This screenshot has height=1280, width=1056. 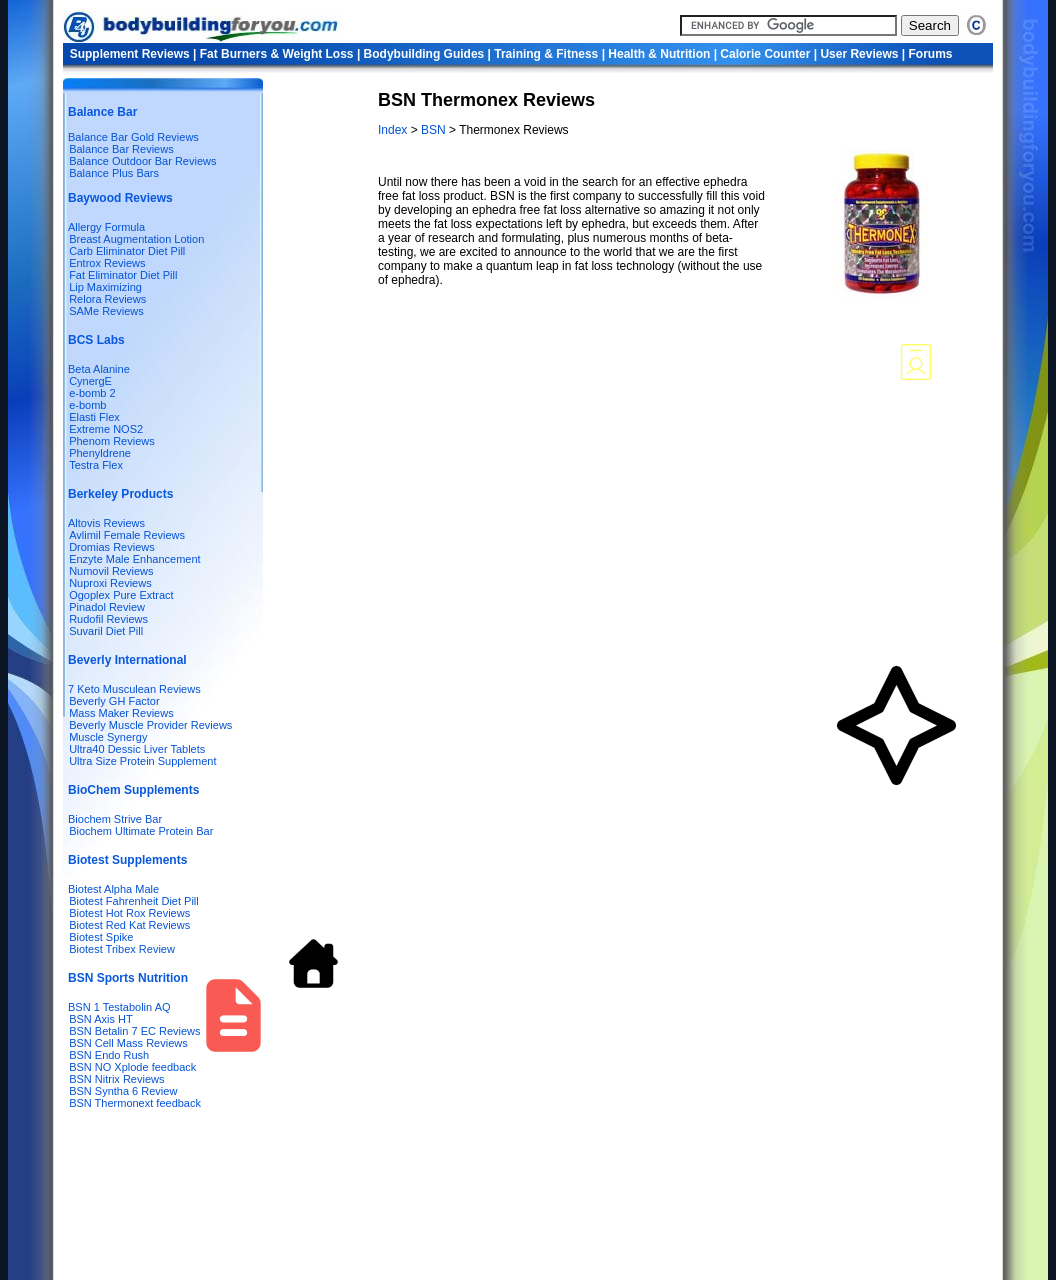 What do you see at coordinates (233, 1015) in the screenshot?
I see `view document contents` at bounding box center [233, 1015].